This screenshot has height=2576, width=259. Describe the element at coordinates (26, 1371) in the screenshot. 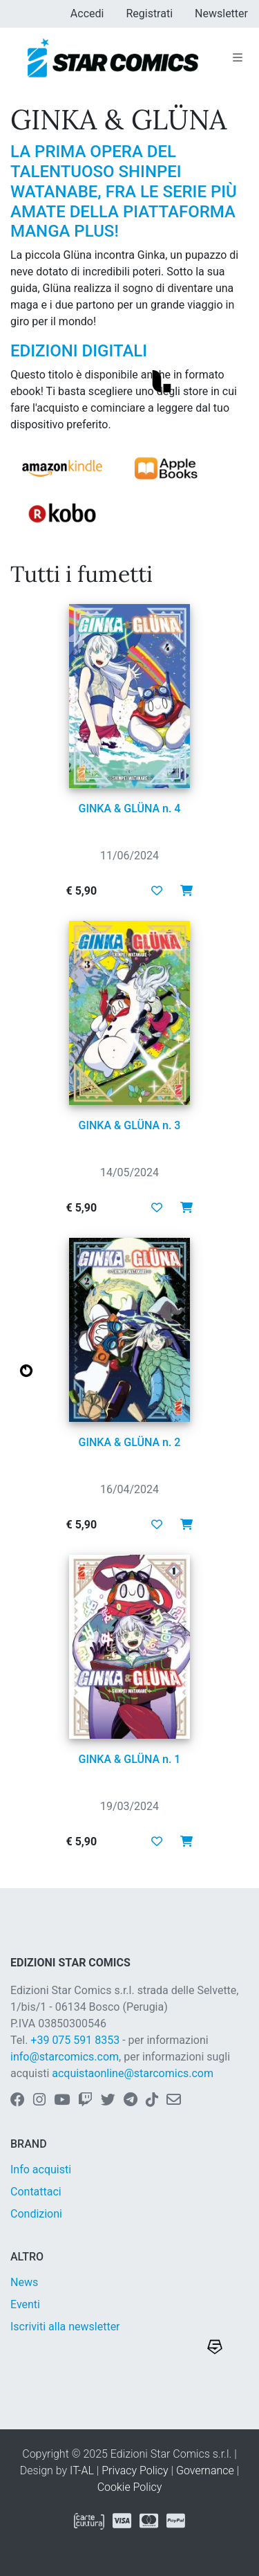

I see `loading progress indicator at approximately 70% complete` at that location.